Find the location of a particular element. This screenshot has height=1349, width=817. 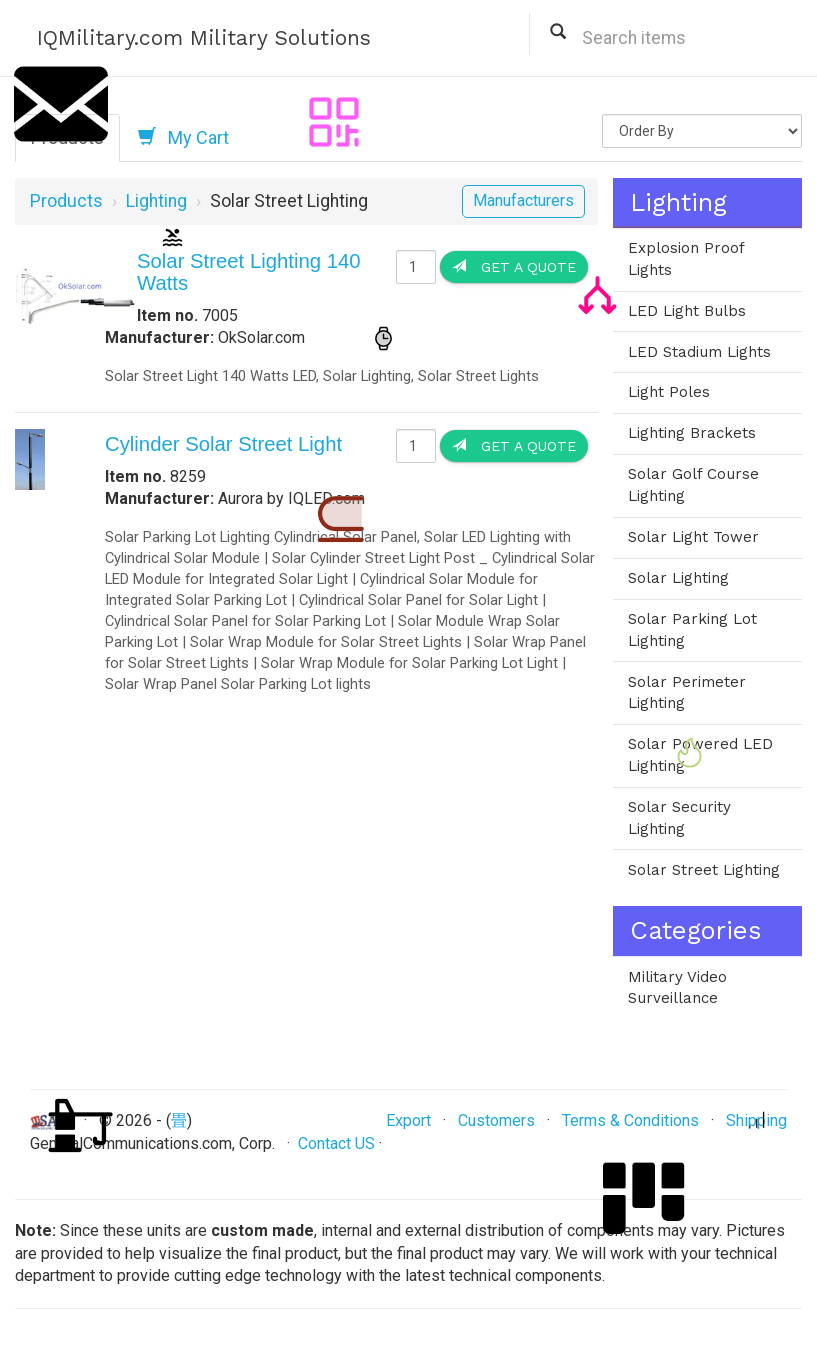

view hot or trending content is located at coordinates (689, 752).